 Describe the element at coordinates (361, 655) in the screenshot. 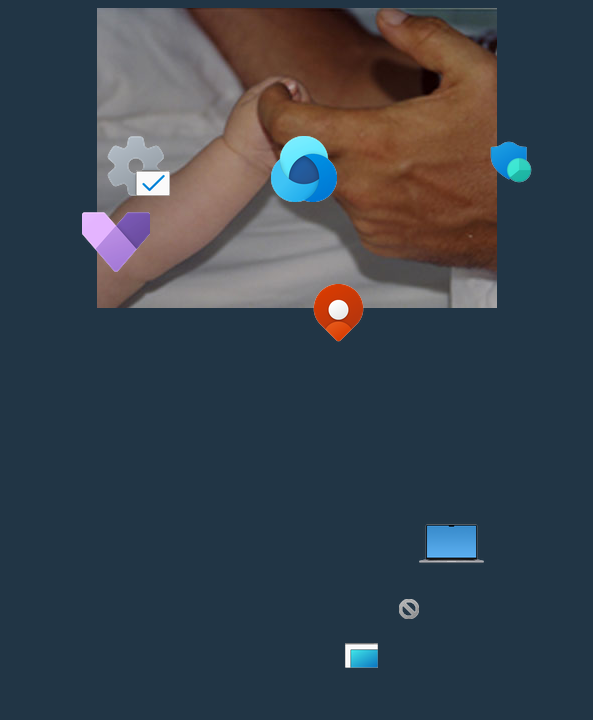

I see `open desktop view` at that location.